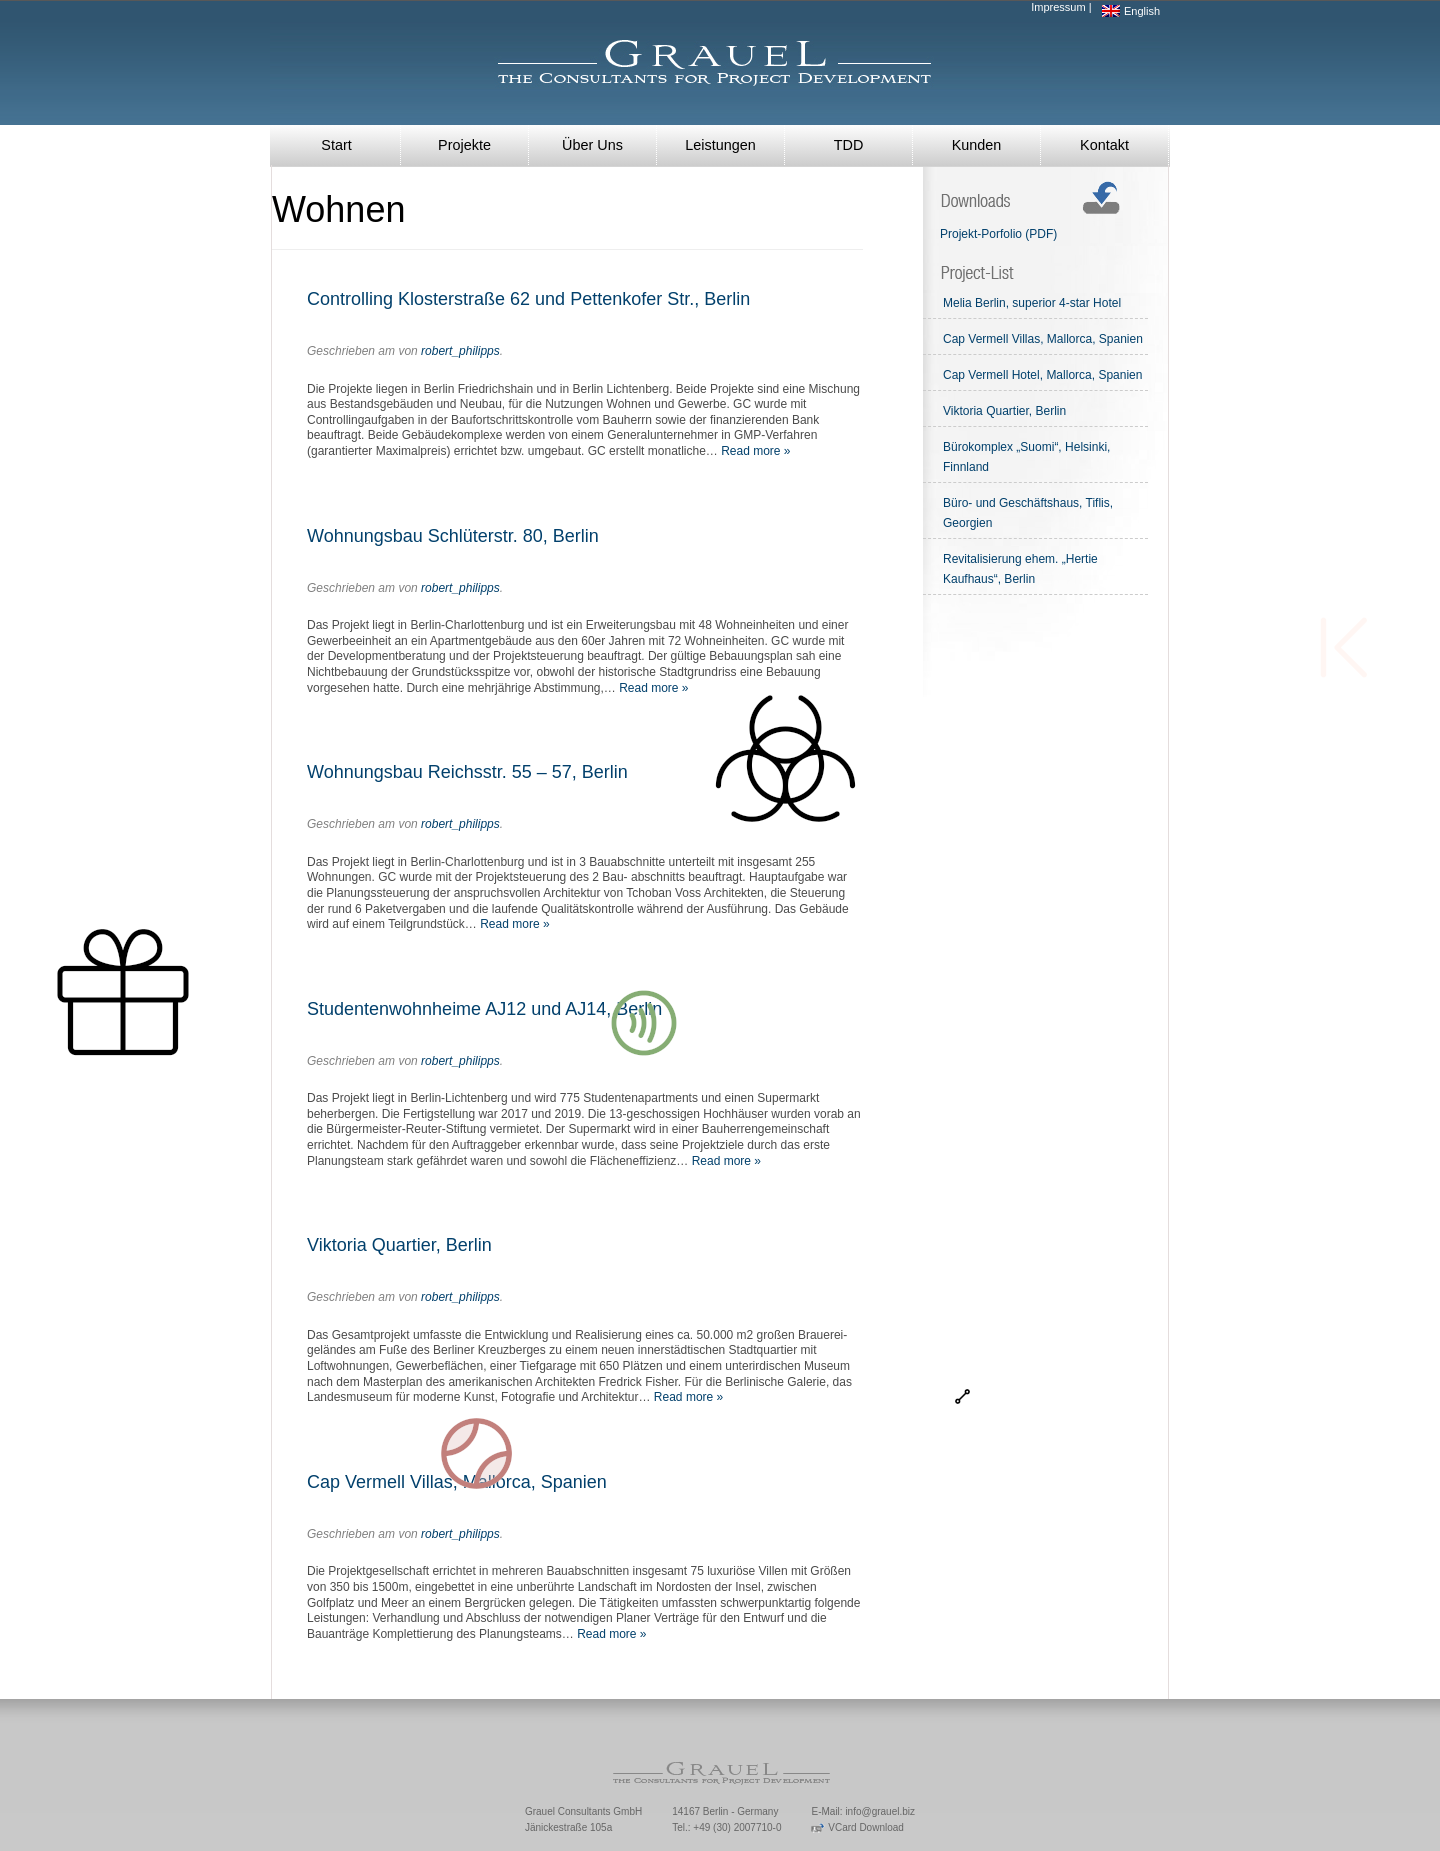 The image size is (1440, 1851). Describe the element at coordinates (962, 1396) in the screenshot. I see `draw a line between two points` at that location.